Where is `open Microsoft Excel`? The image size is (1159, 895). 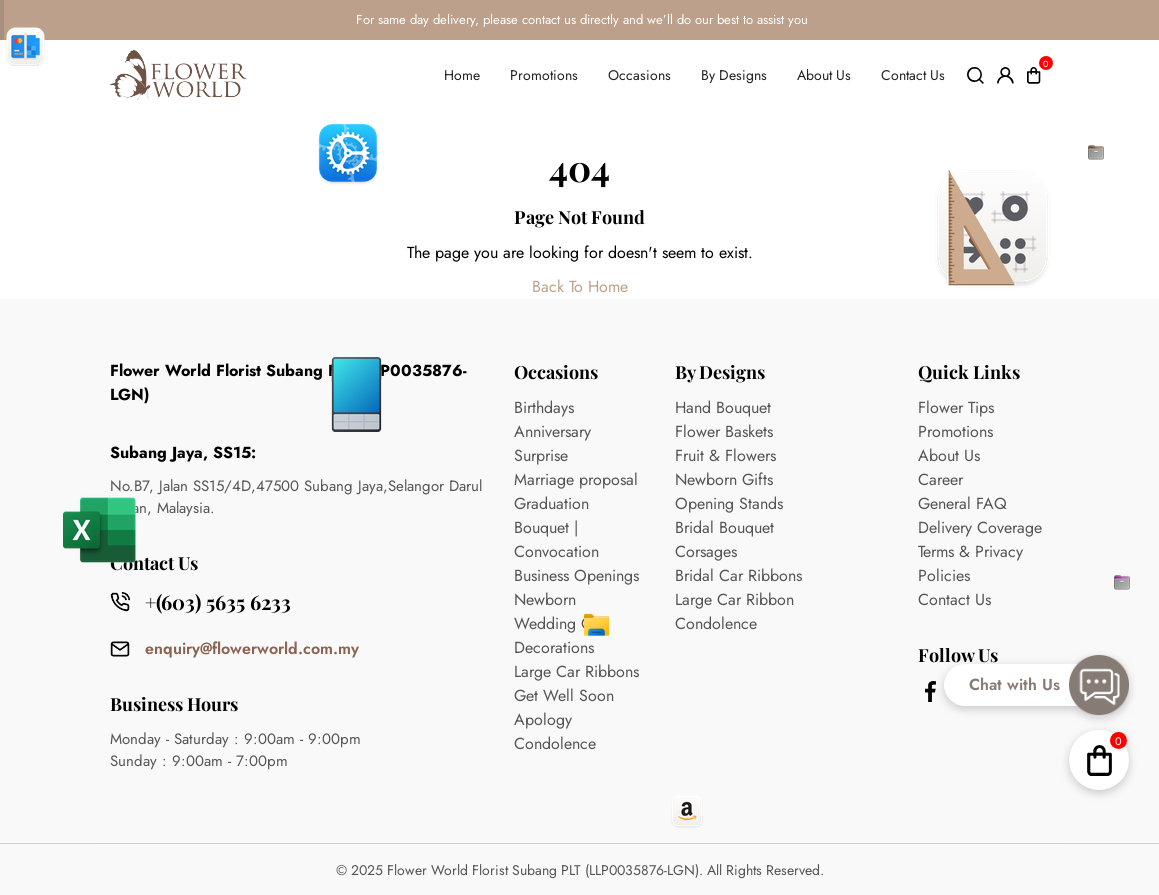 open Microsoft Excel is located at coordinates (100, 530).